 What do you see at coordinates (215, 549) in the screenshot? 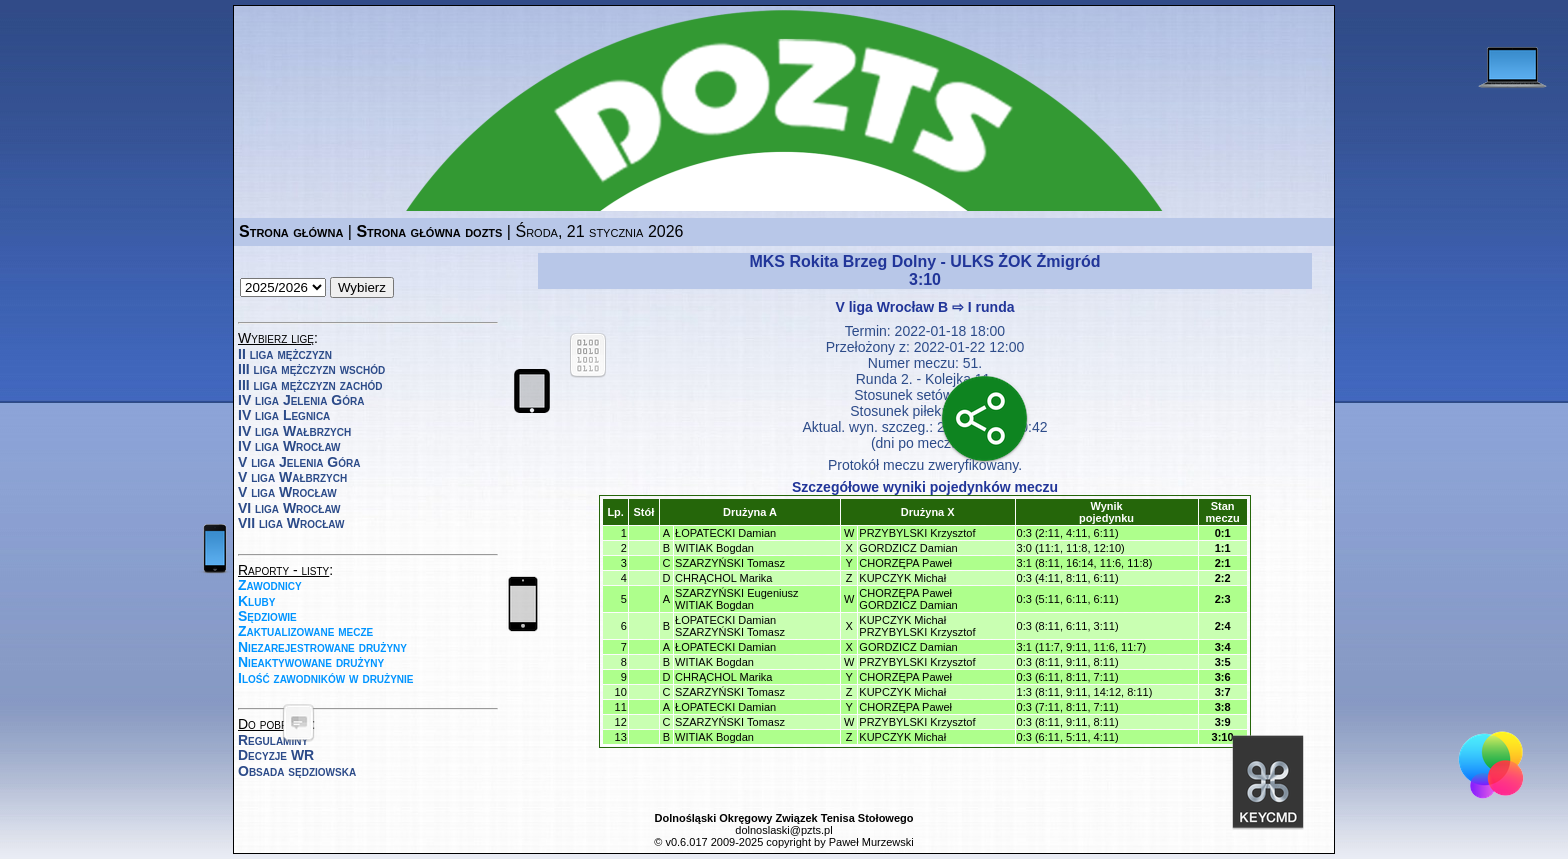
I see `iPod Touch device connected to your computer` at bounding box center [215, 549].